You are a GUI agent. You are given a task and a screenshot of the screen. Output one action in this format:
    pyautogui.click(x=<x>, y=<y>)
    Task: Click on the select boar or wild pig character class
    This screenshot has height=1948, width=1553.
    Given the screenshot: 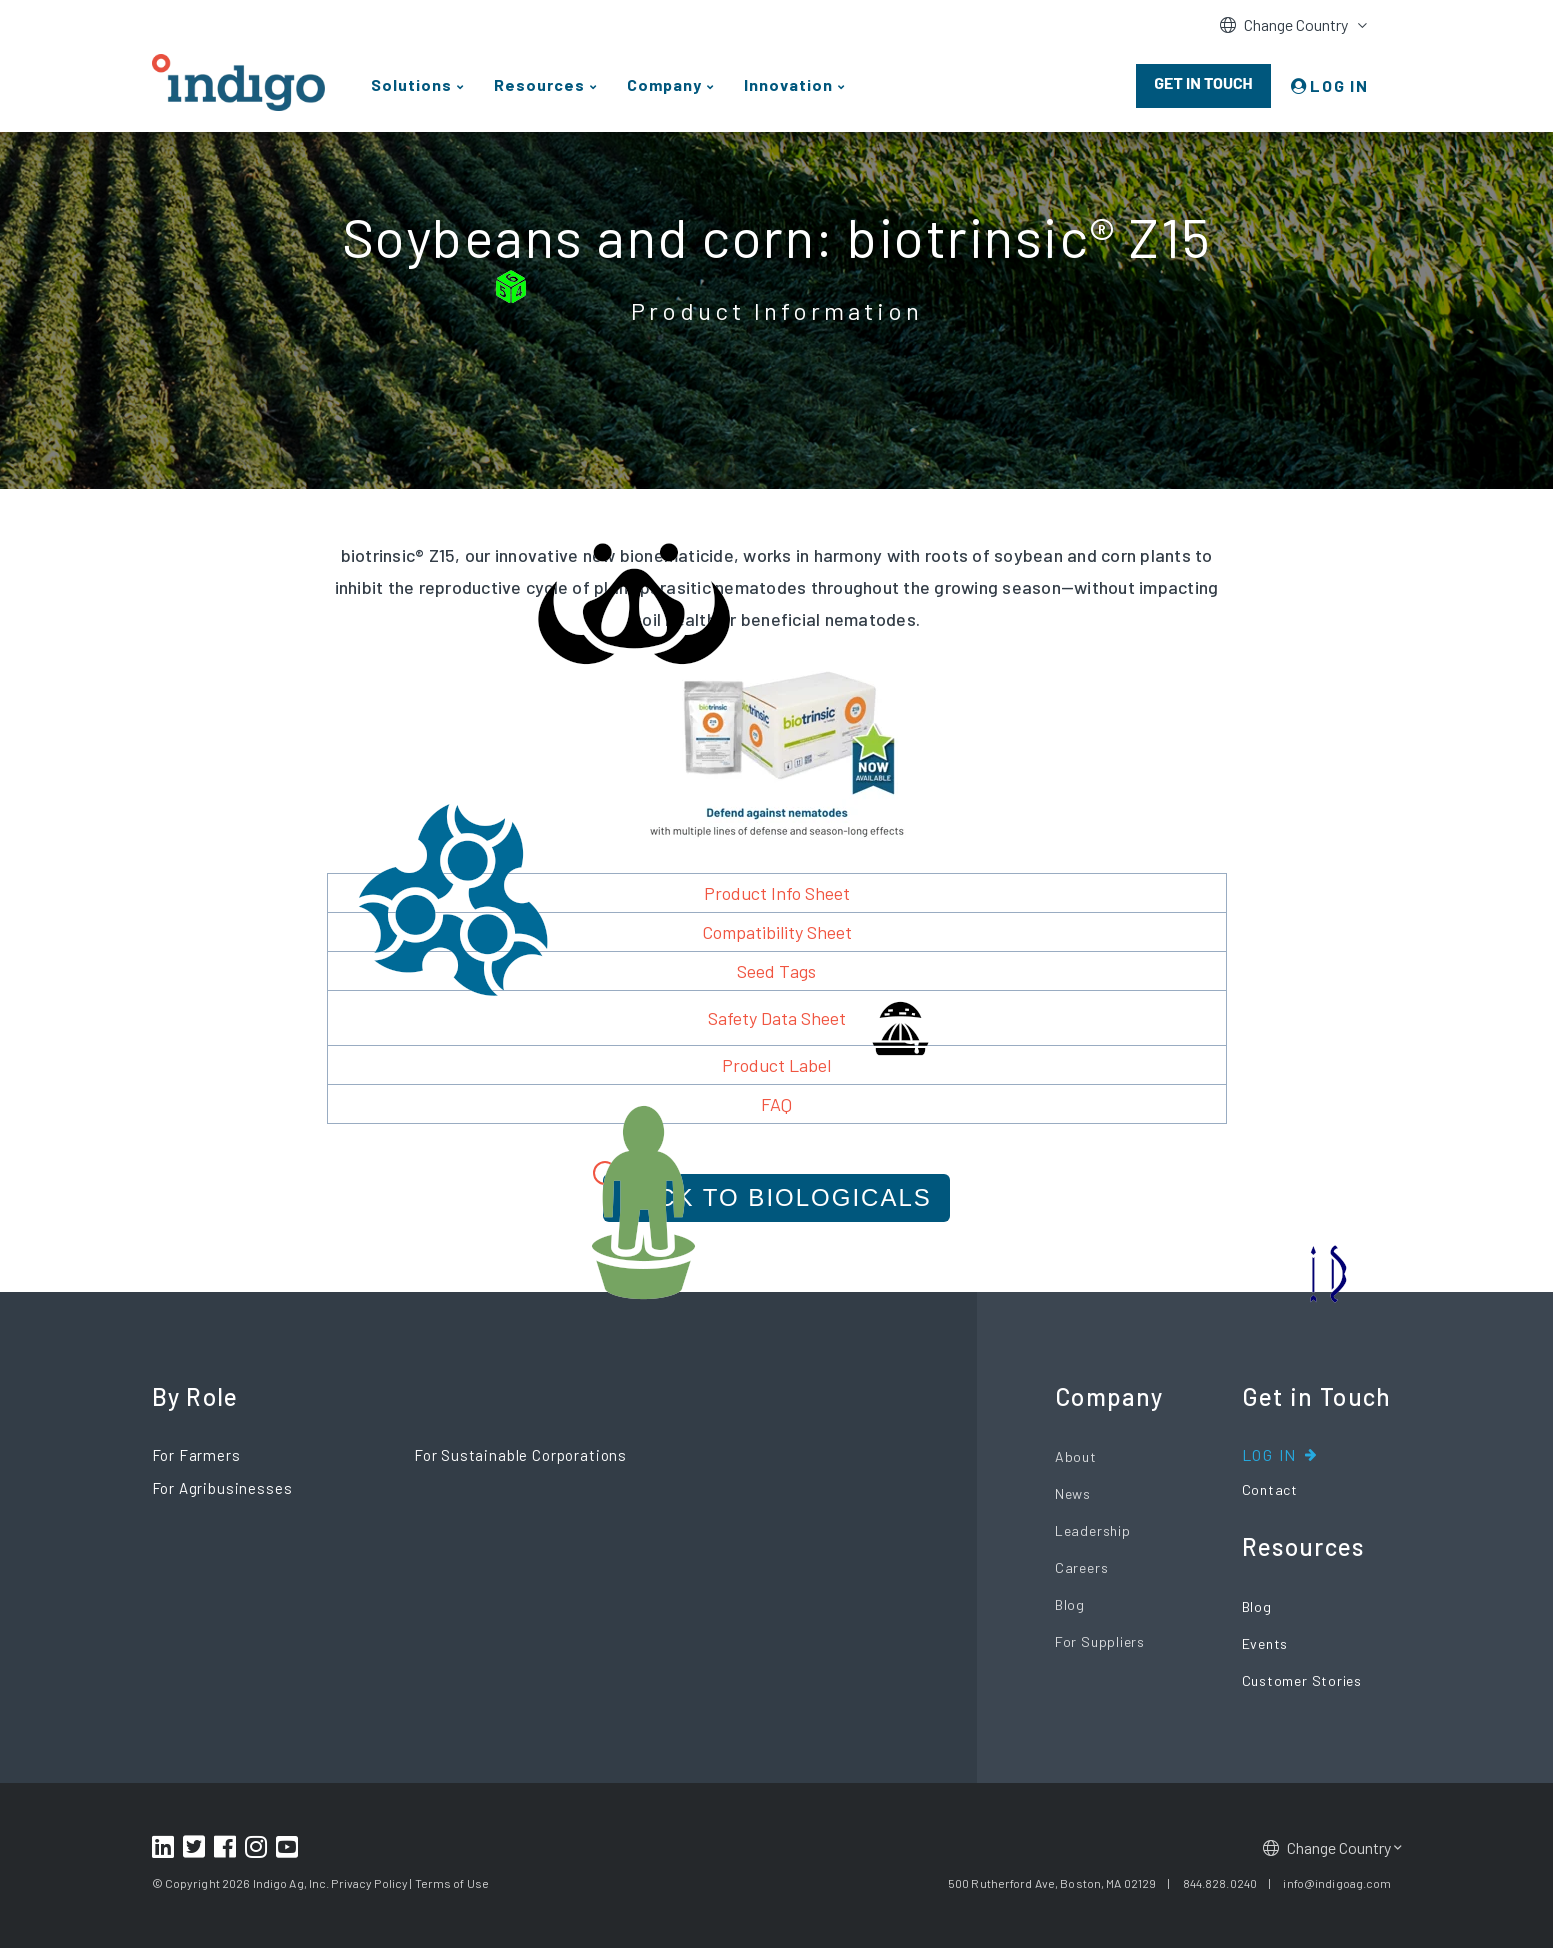 What is the action you would take?
    pyautogui.click(x=634, y=598)
    